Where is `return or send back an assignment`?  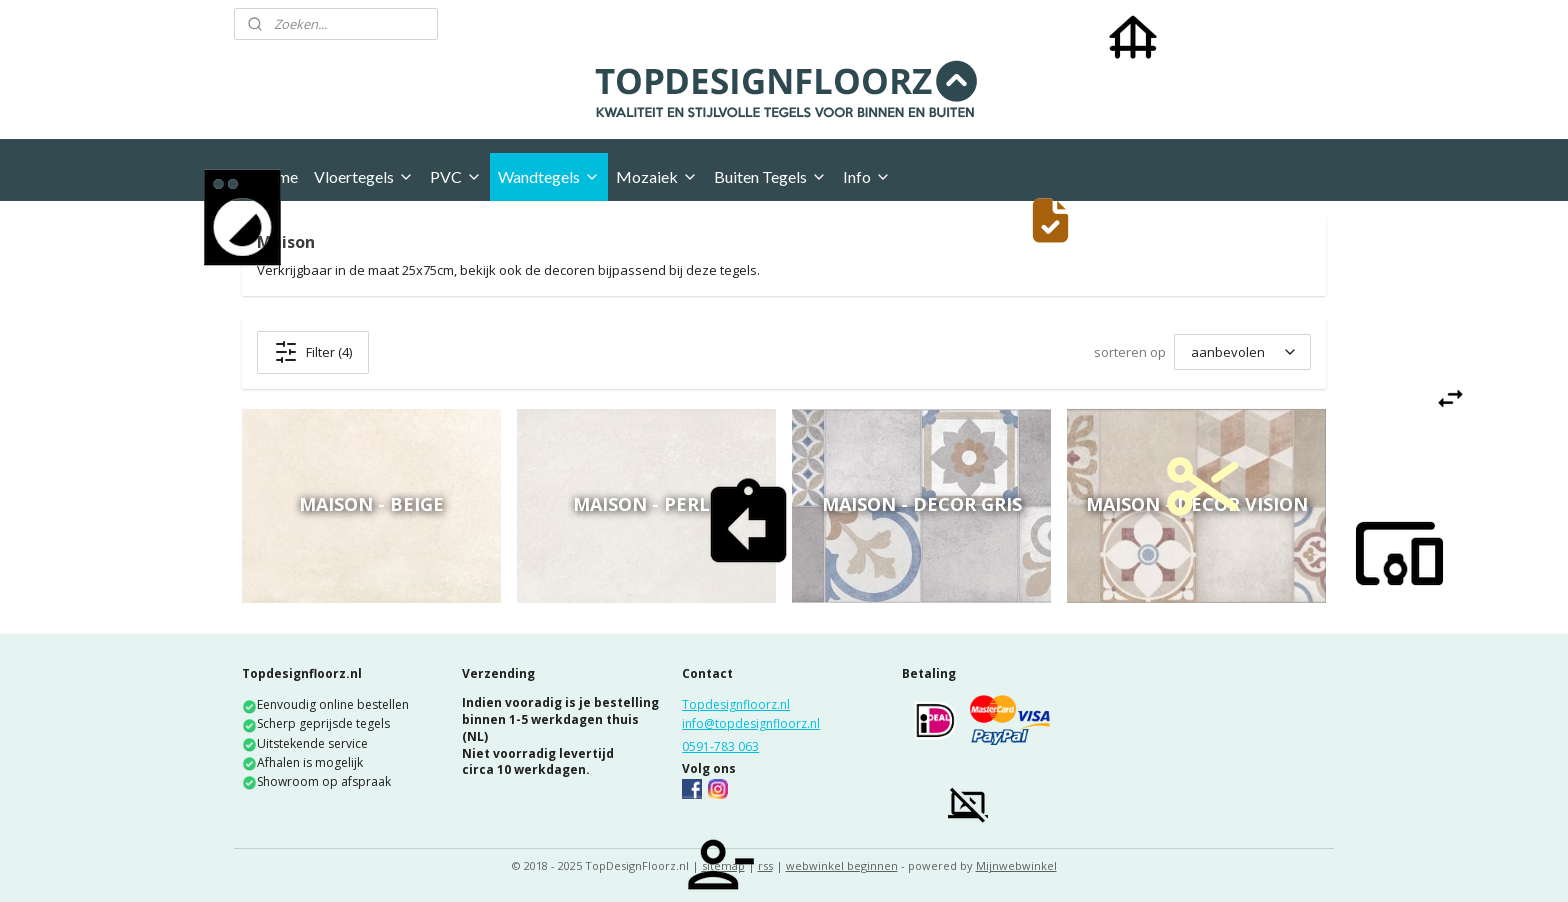
return or send back an assignment is located at coordinates (748, 524).